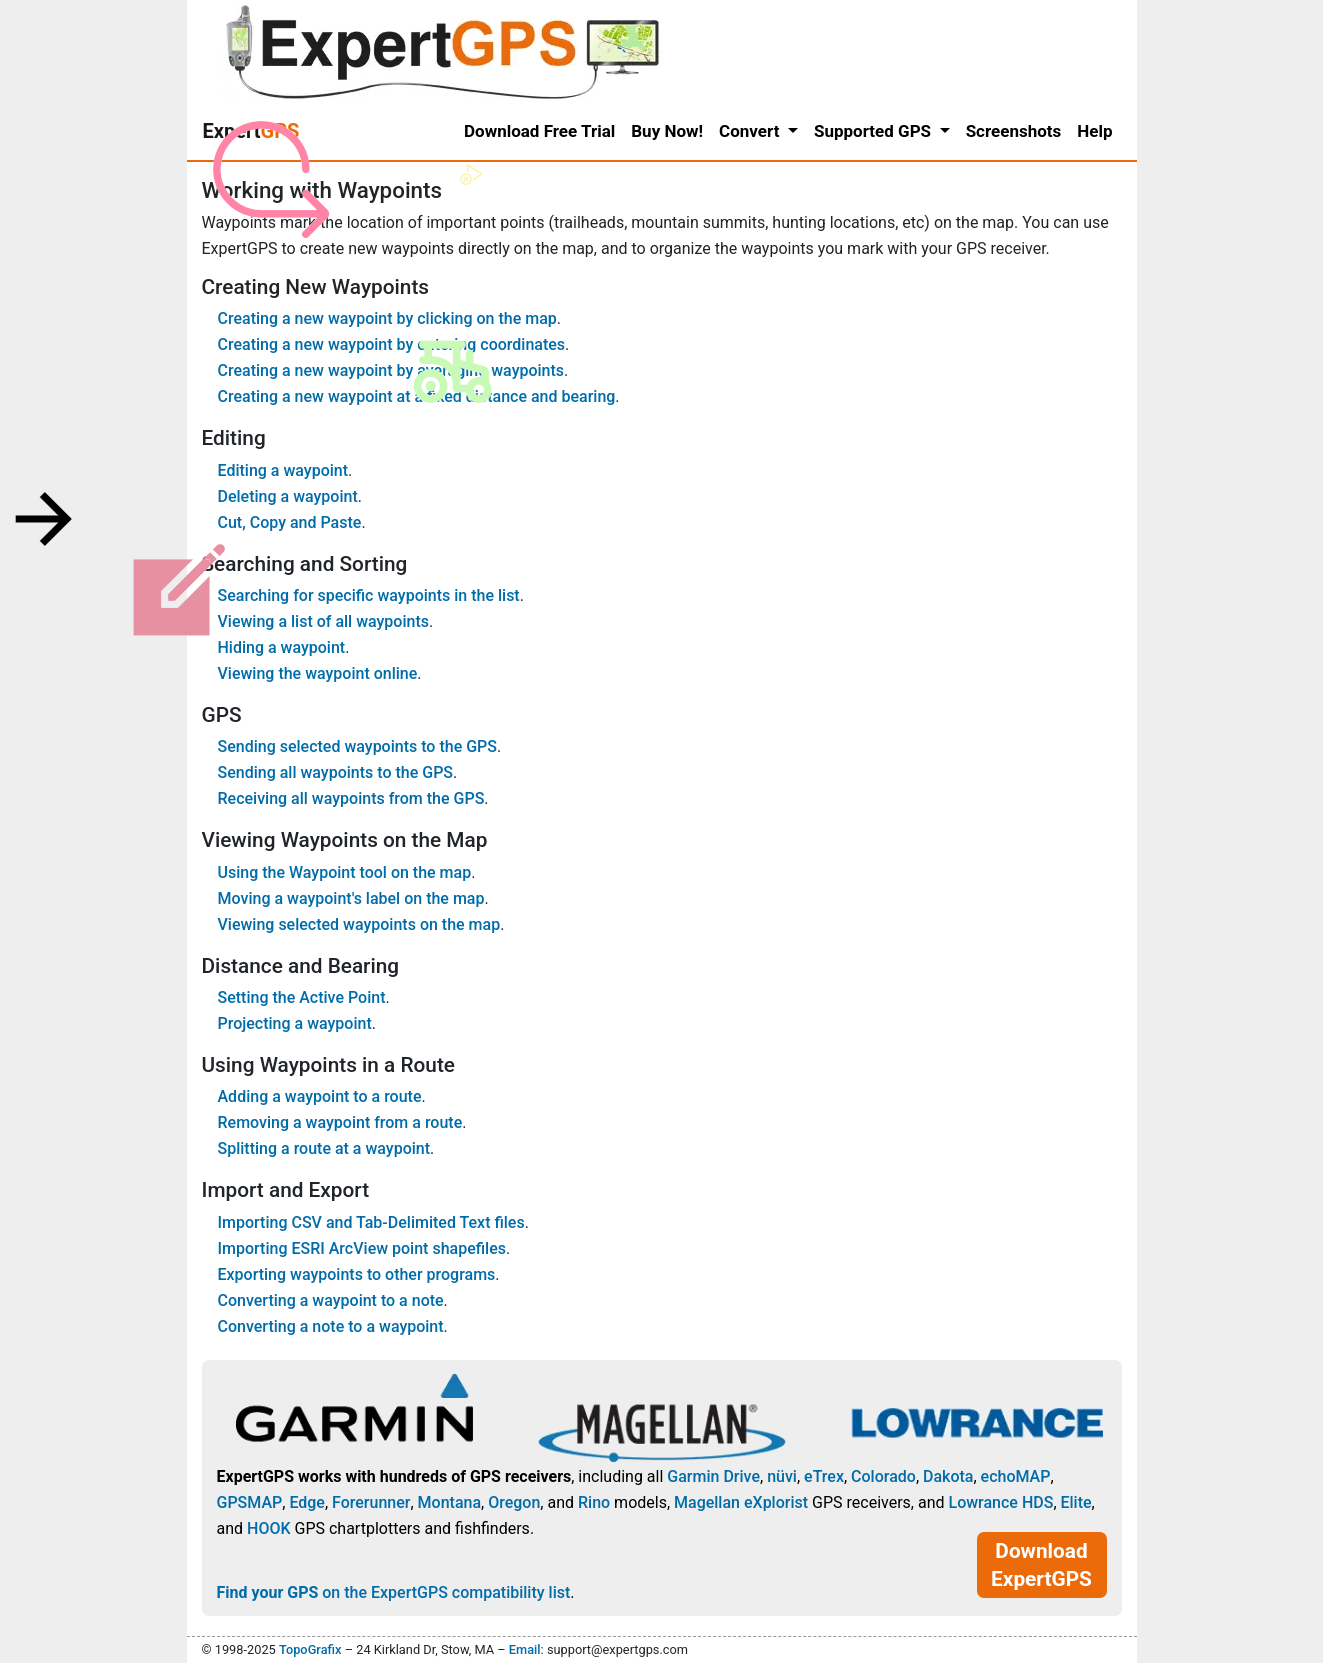 Image resolution: width=1323 pixels, height=1663 pixels. Describe the element at coordinates (451, 370) in the screenshot. I see `access farming or agricultural features` at that location.